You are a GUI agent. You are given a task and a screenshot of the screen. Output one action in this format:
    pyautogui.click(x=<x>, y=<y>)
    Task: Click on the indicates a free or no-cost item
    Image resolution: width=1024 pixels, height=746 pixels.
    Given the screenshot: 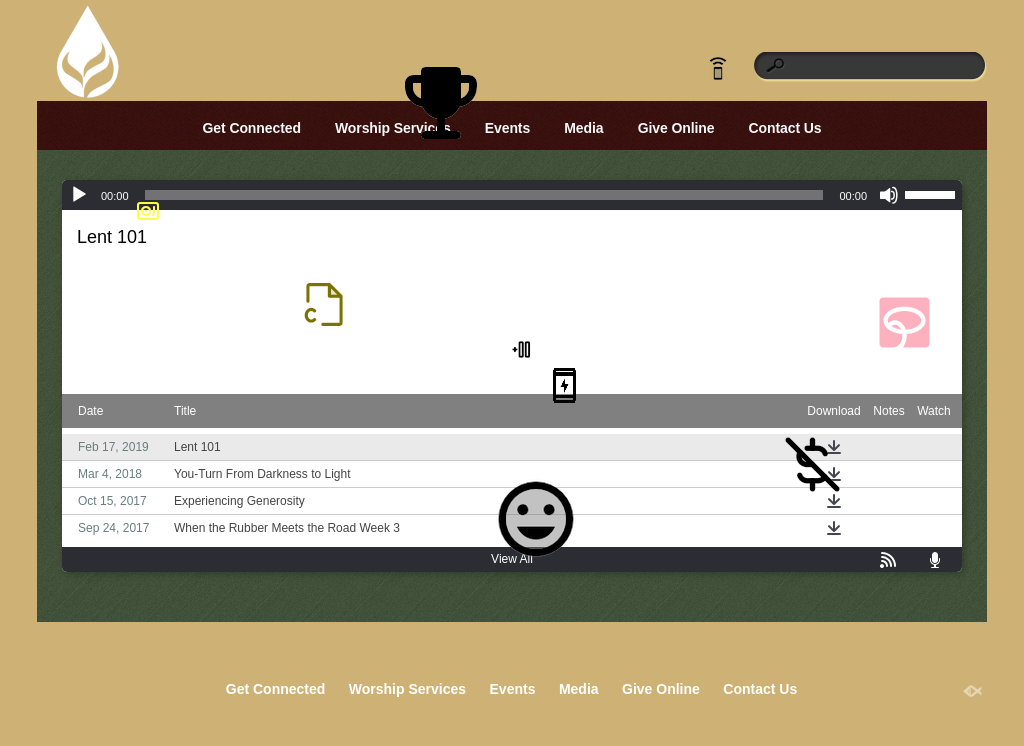 What is the action you would take?
    pyautogui.click(x=812, y=464)
    